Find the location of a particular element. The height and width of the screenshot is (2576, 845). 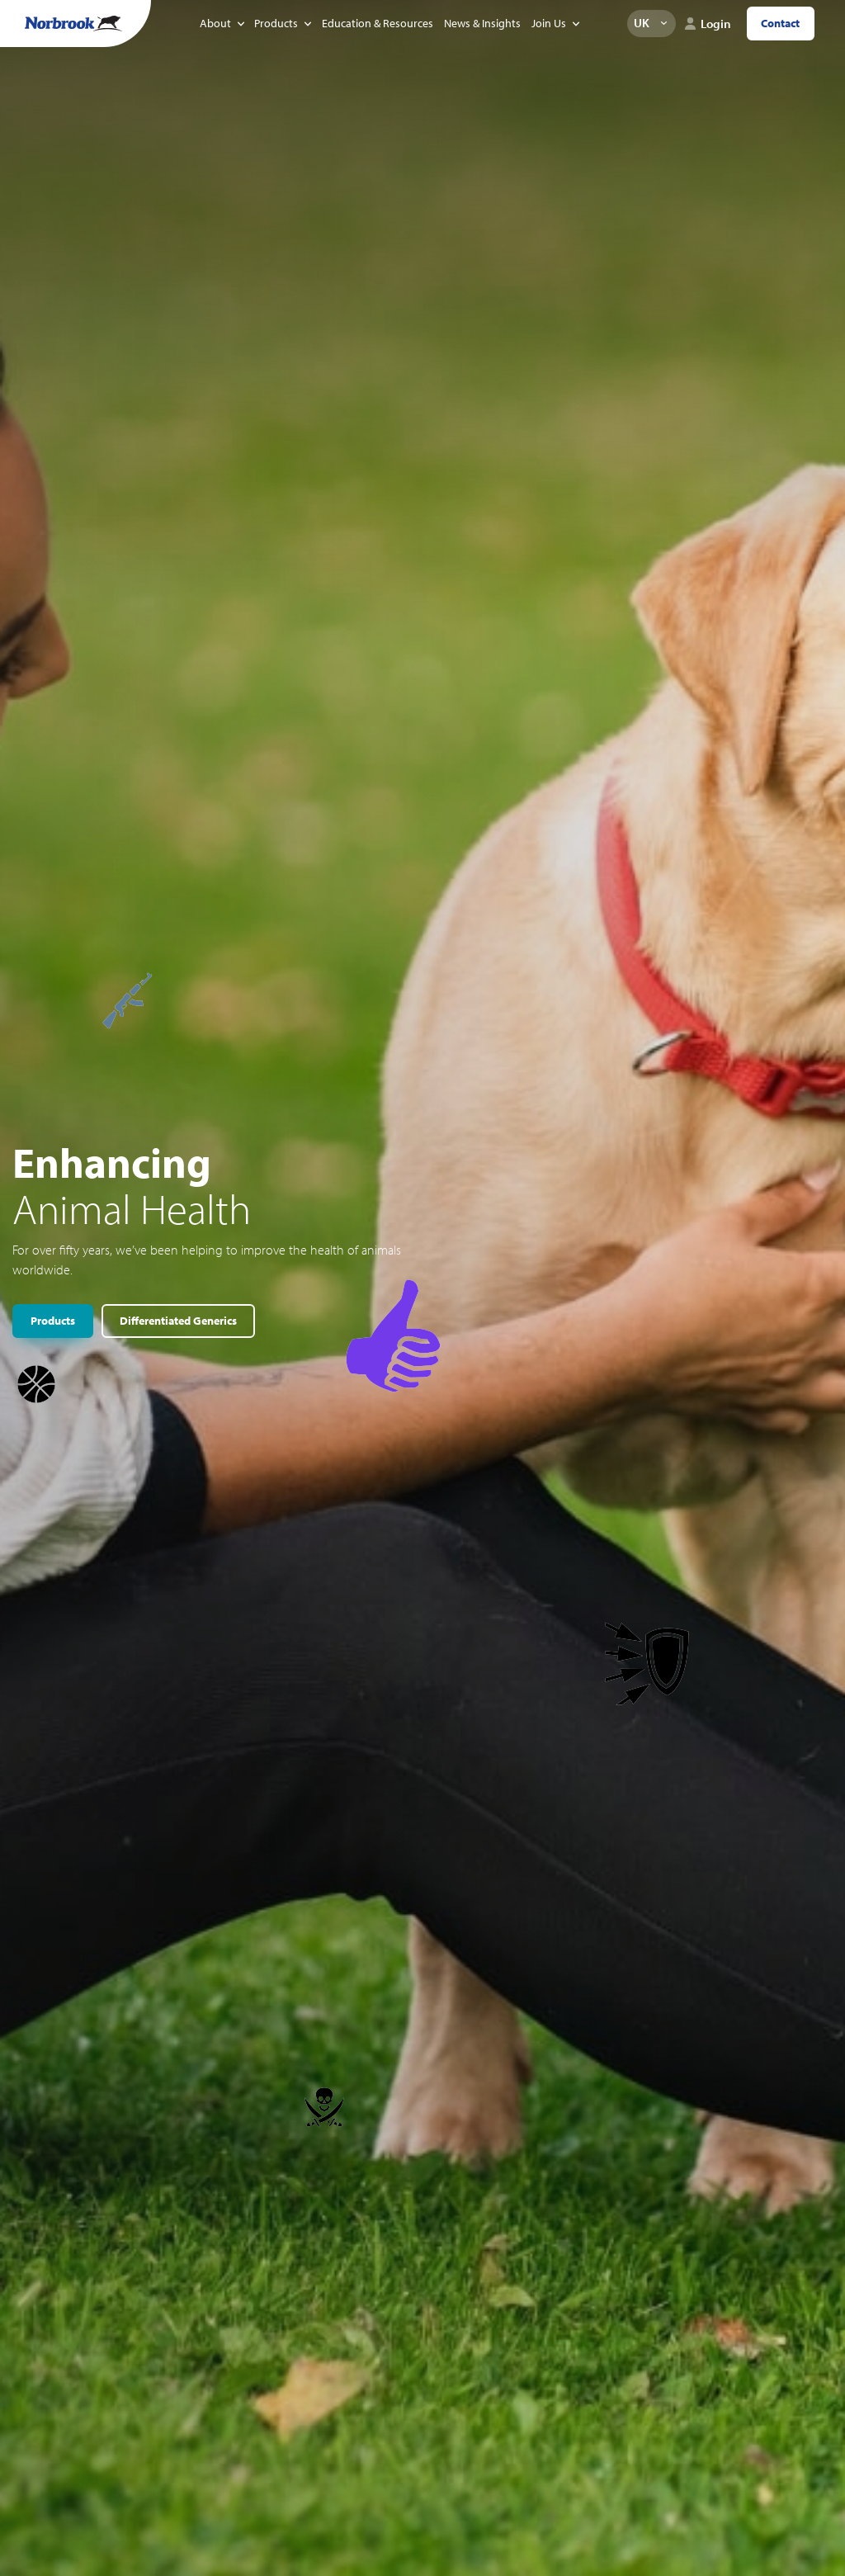

like or upvote content is located at coordinates (395, 1335).